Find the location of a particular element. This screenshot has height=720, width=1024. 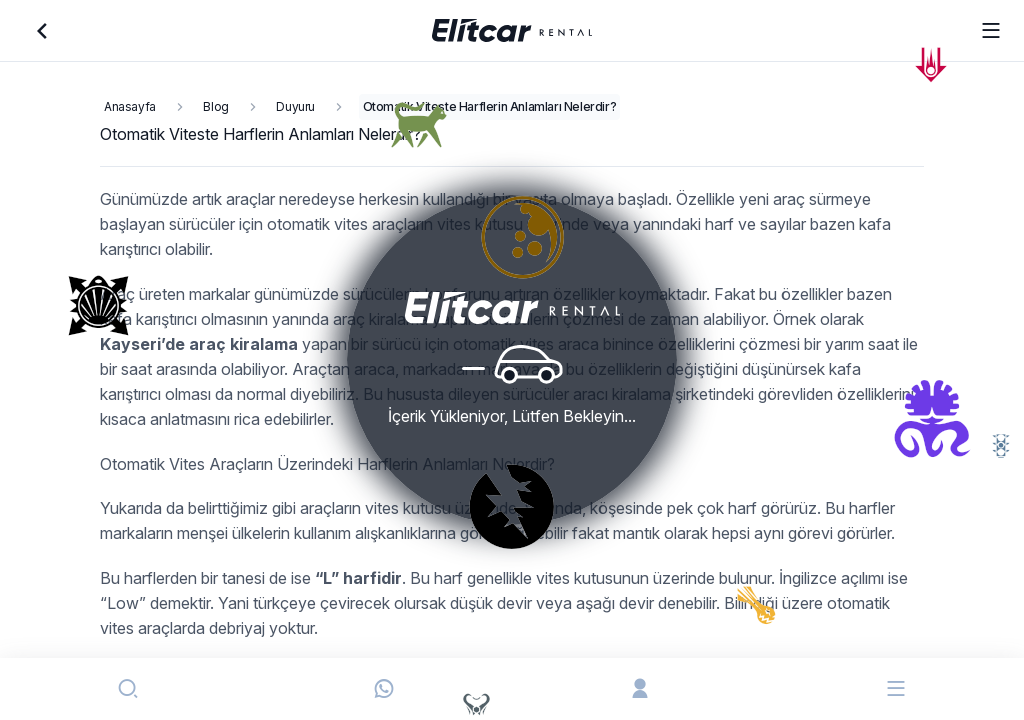

indicates falling rock hazard or danger zone is located at coordinates (931, 65).